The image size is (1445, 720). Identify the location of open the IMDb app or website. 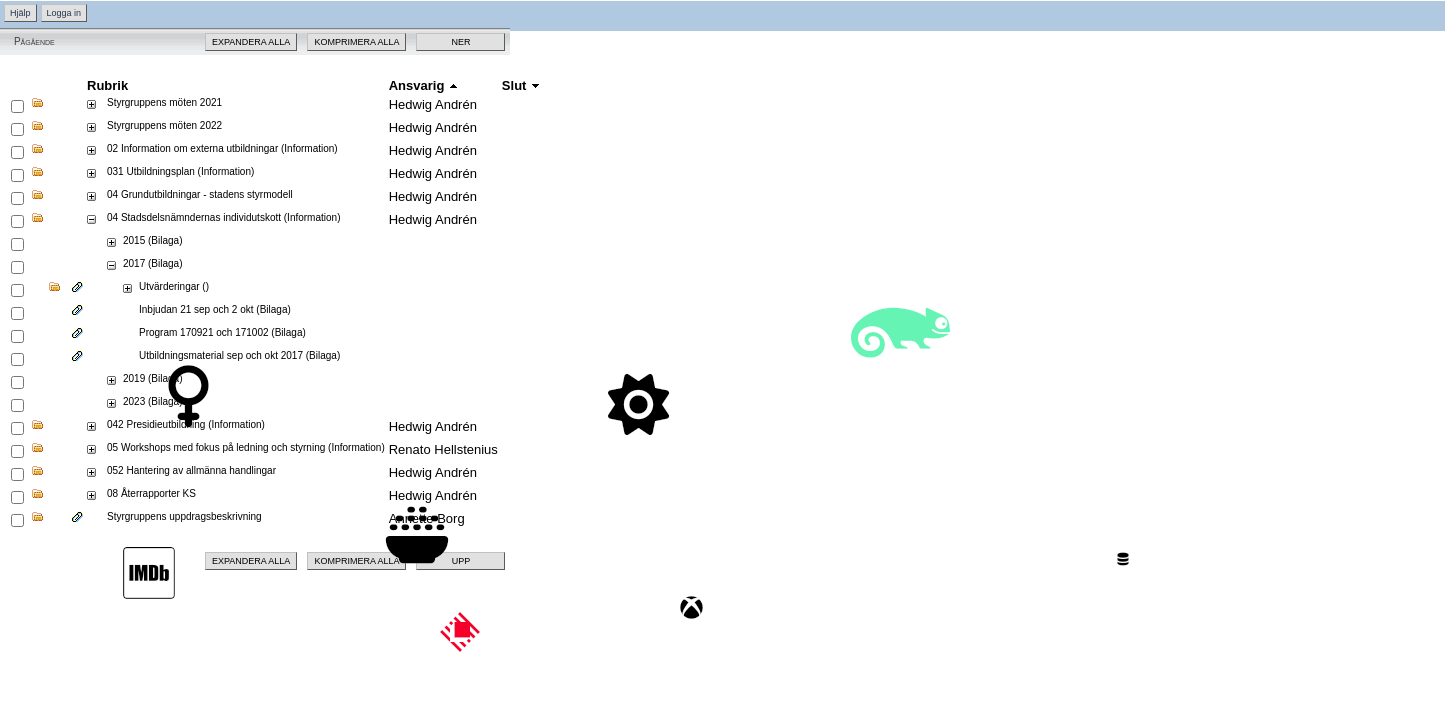
(149, 573).